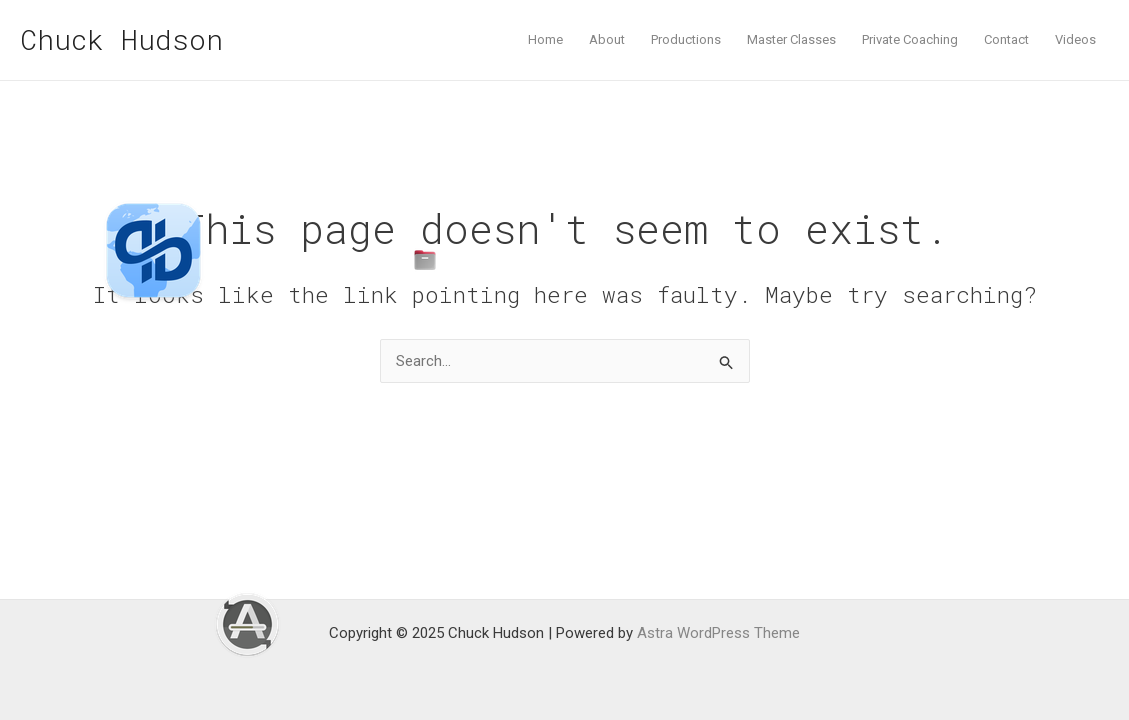 The image size is (1129, 720). What do you see at coordinates (247, 624) in the screenshot?
I see `check for and install software updates` at bounding box center [247, 624].